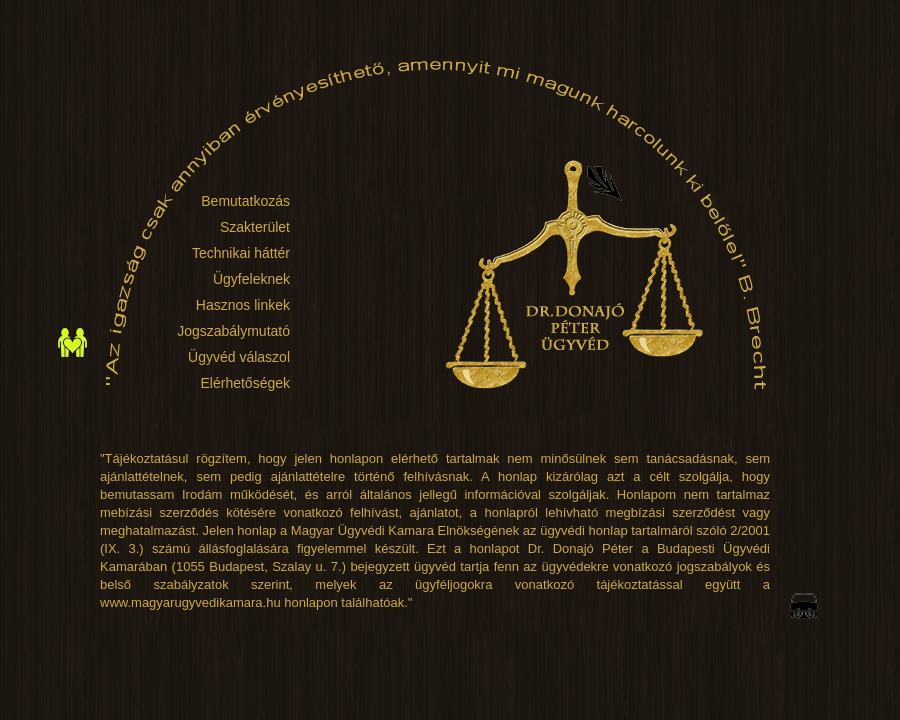 This screenshot has height=720, width=900. What do you see at coordinates (72, 342) in the screenshot?
I see `indicates a romantic relationship or couple status` at bounding box center [72, 342].